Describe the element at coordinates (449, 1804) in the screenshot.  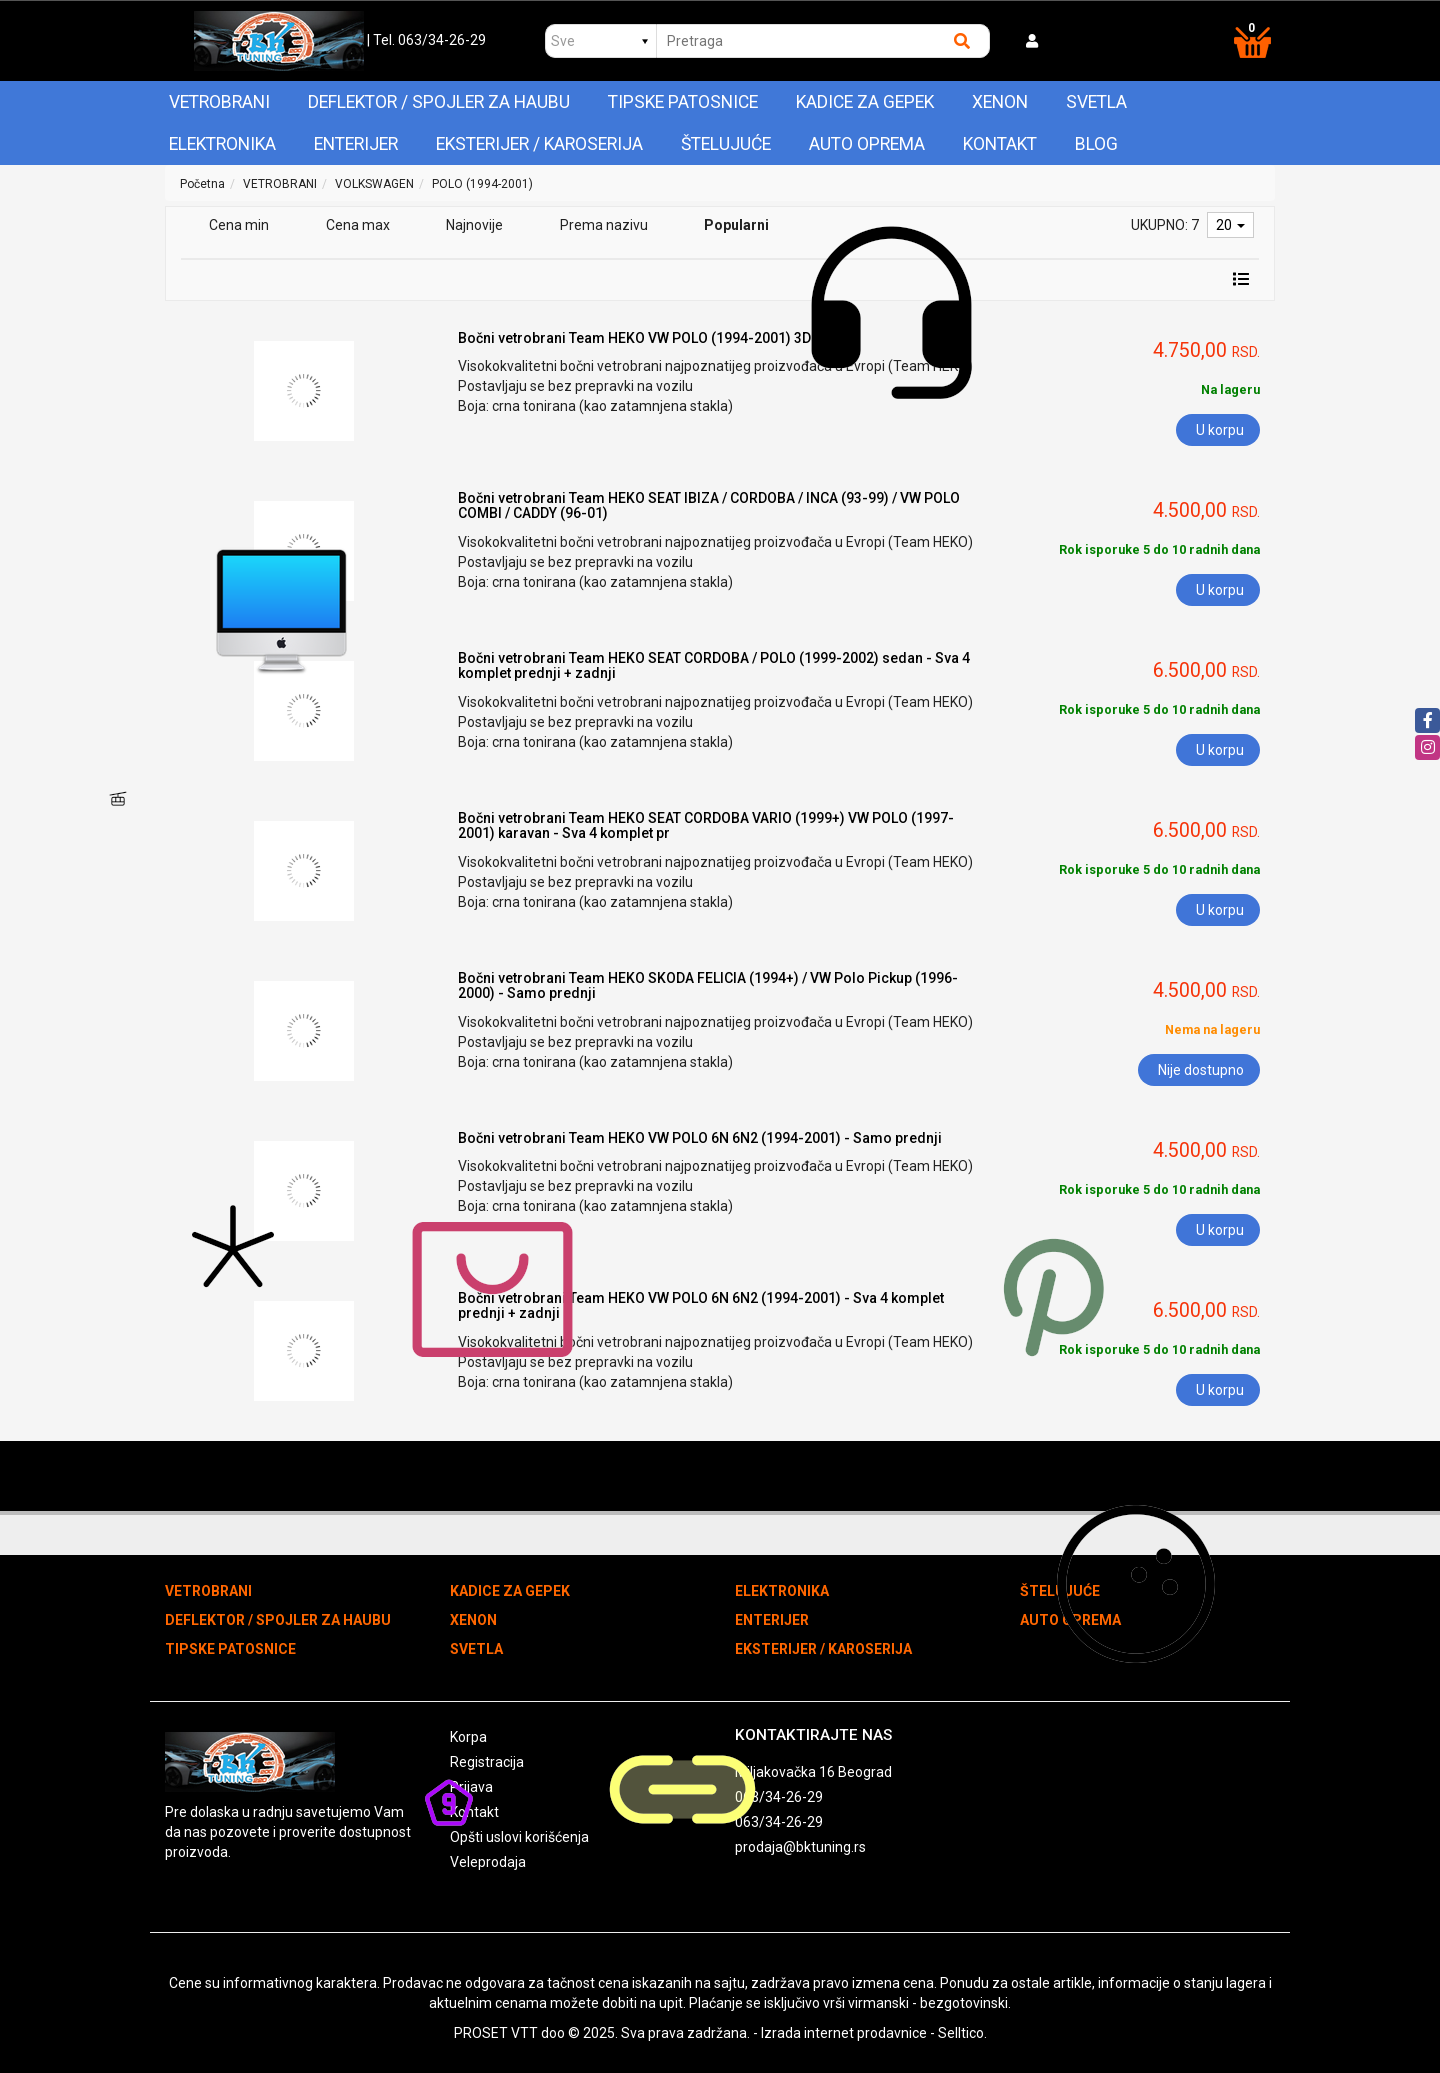
I see `indicates step 9 in a multi-step process` at that location.